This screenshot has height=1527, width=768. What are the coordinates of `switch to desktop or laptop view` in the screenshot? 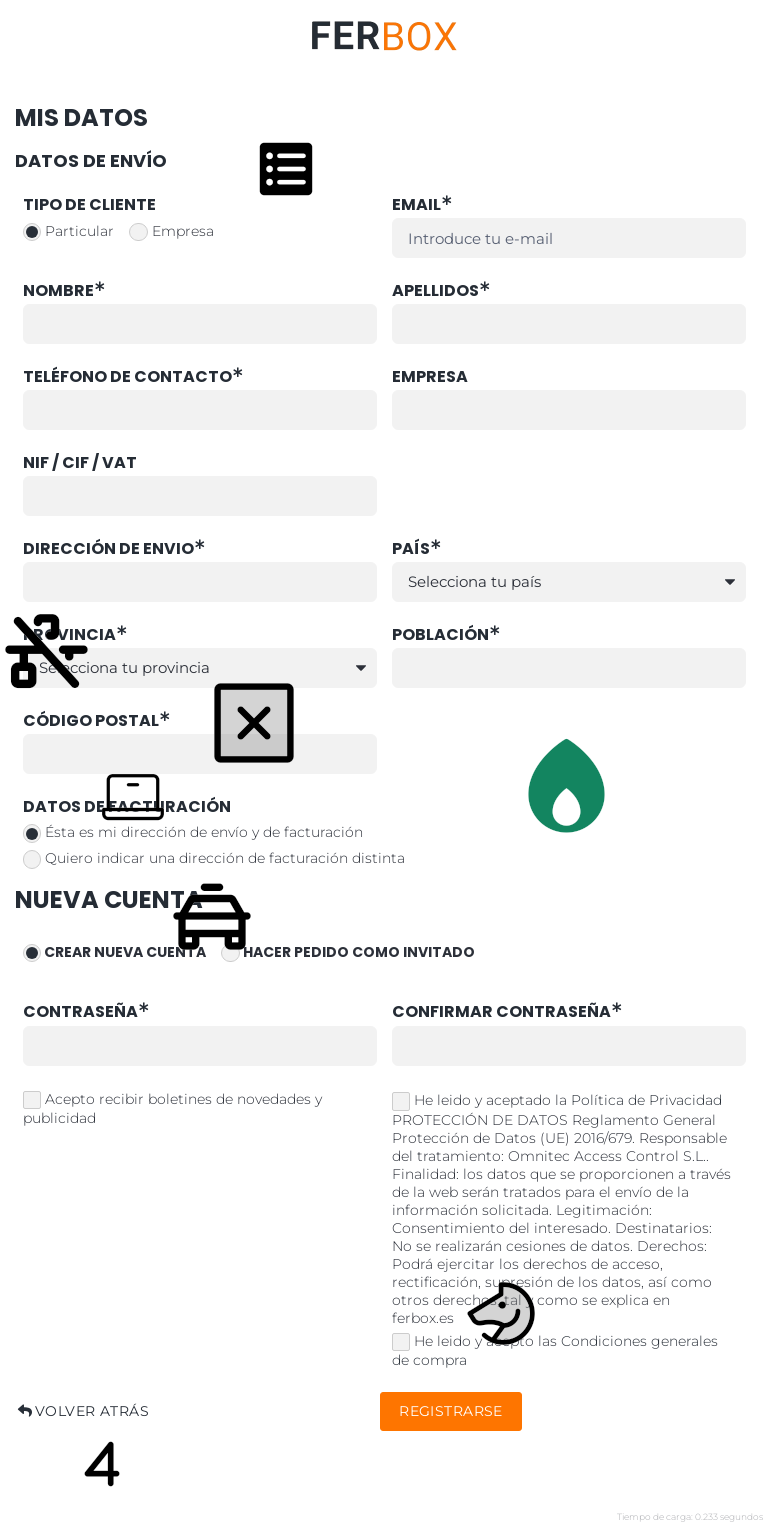 It's located at (133, 796).